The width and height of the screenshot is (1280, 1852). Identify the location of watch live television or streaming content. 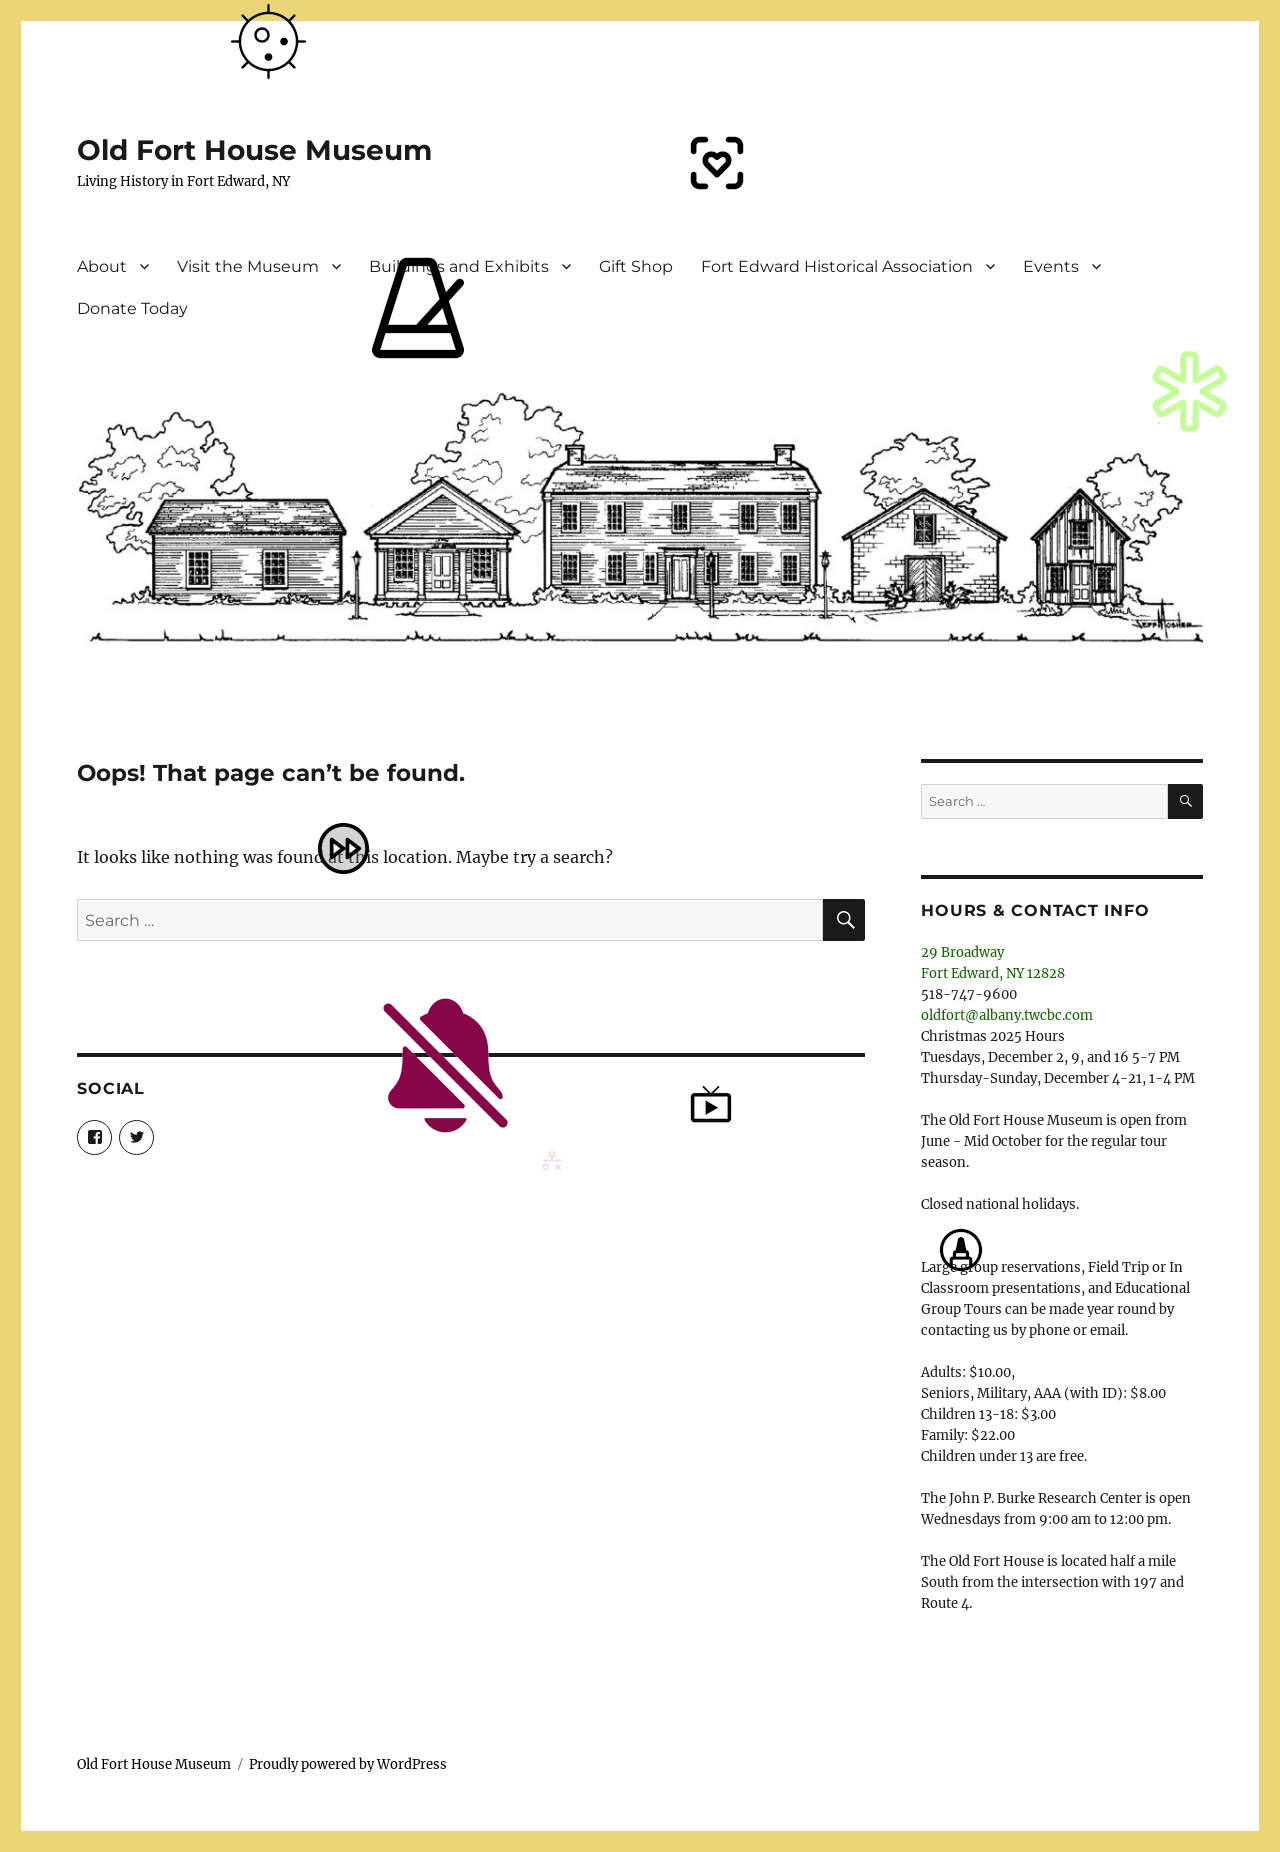
(711, 1104).